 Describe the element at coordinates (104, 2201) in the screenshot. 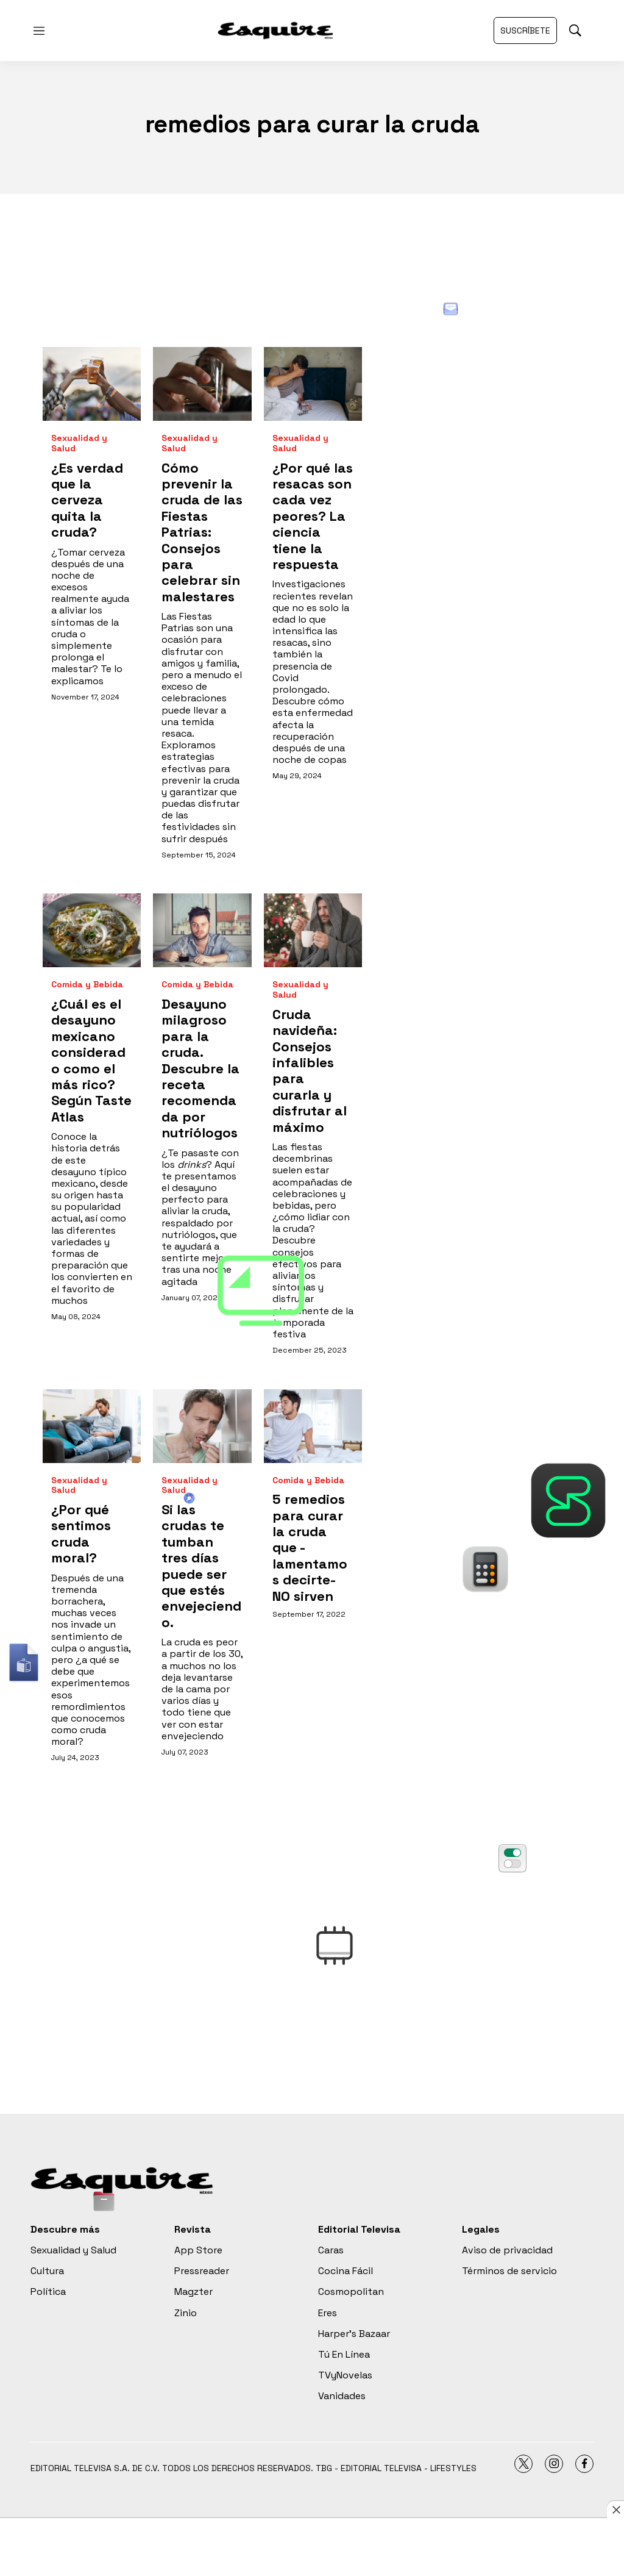

I see `open the file manager application` at that location.